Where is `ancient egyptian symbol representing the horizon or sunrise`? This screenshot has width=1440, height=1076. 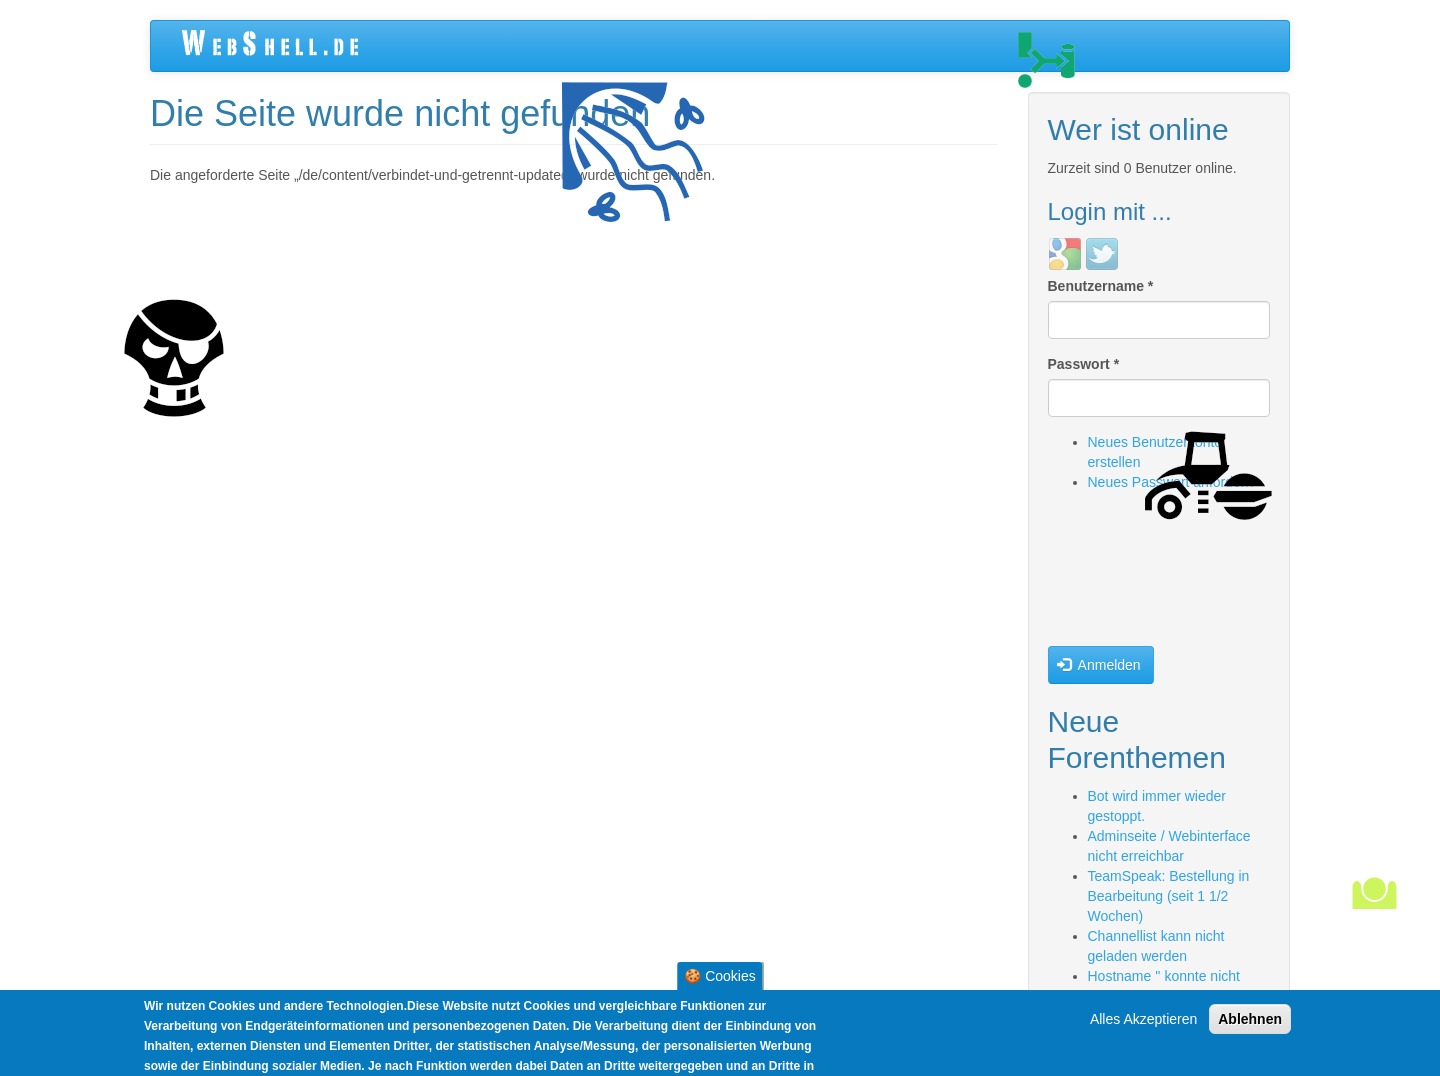
ancient egyptian symbol representing the horizon or sunrise is located at coordinates (1374, 891).